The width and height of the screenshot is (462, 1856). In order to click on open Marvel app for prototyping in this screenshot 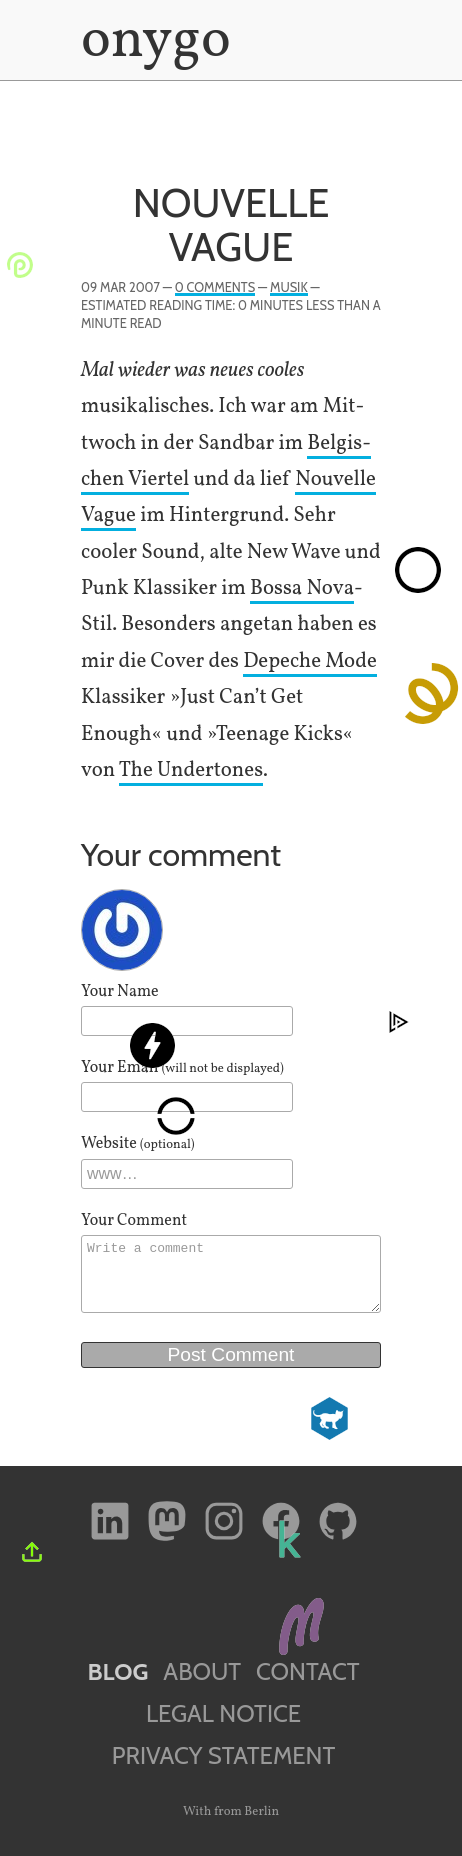, I will do `click(301, 1626)`.